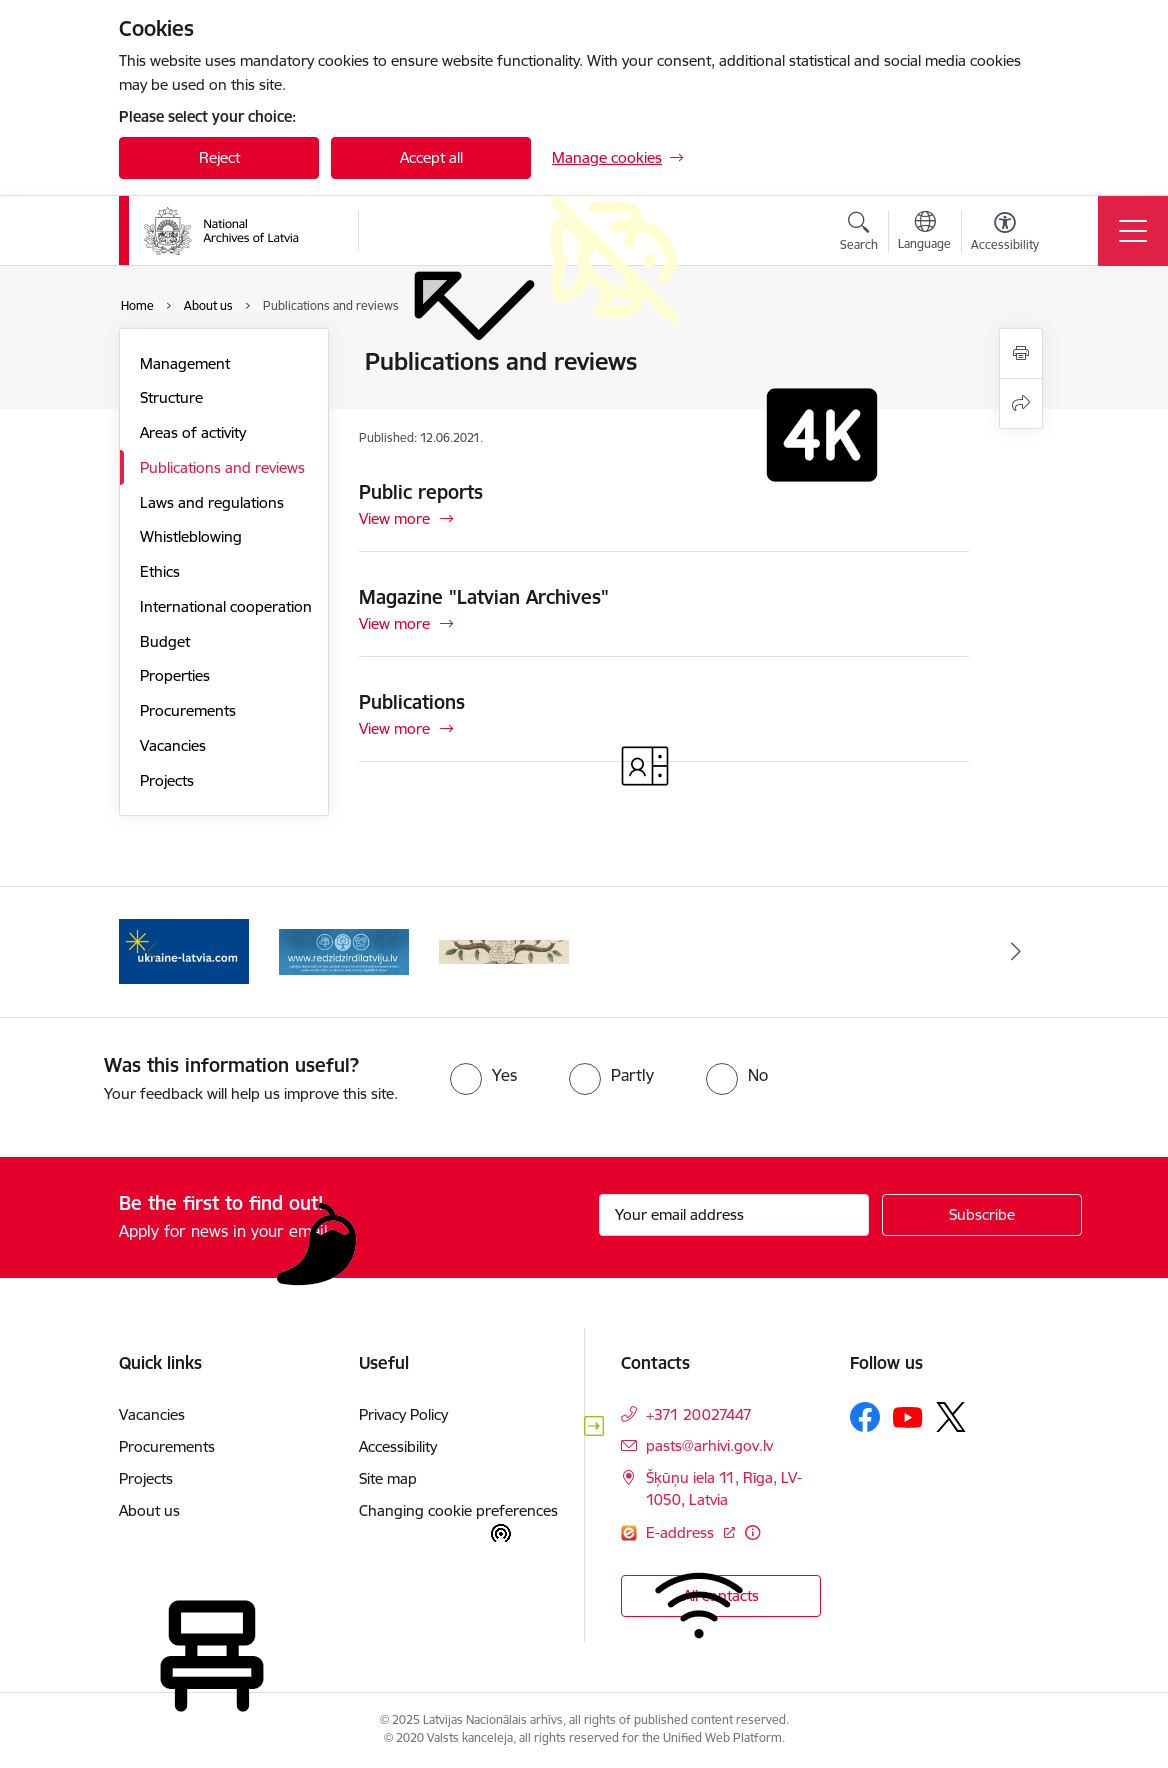 This screenshot has width=1168, height=1768. I want to click on indicates a renamed file in a diff view, so click(594, 1426).